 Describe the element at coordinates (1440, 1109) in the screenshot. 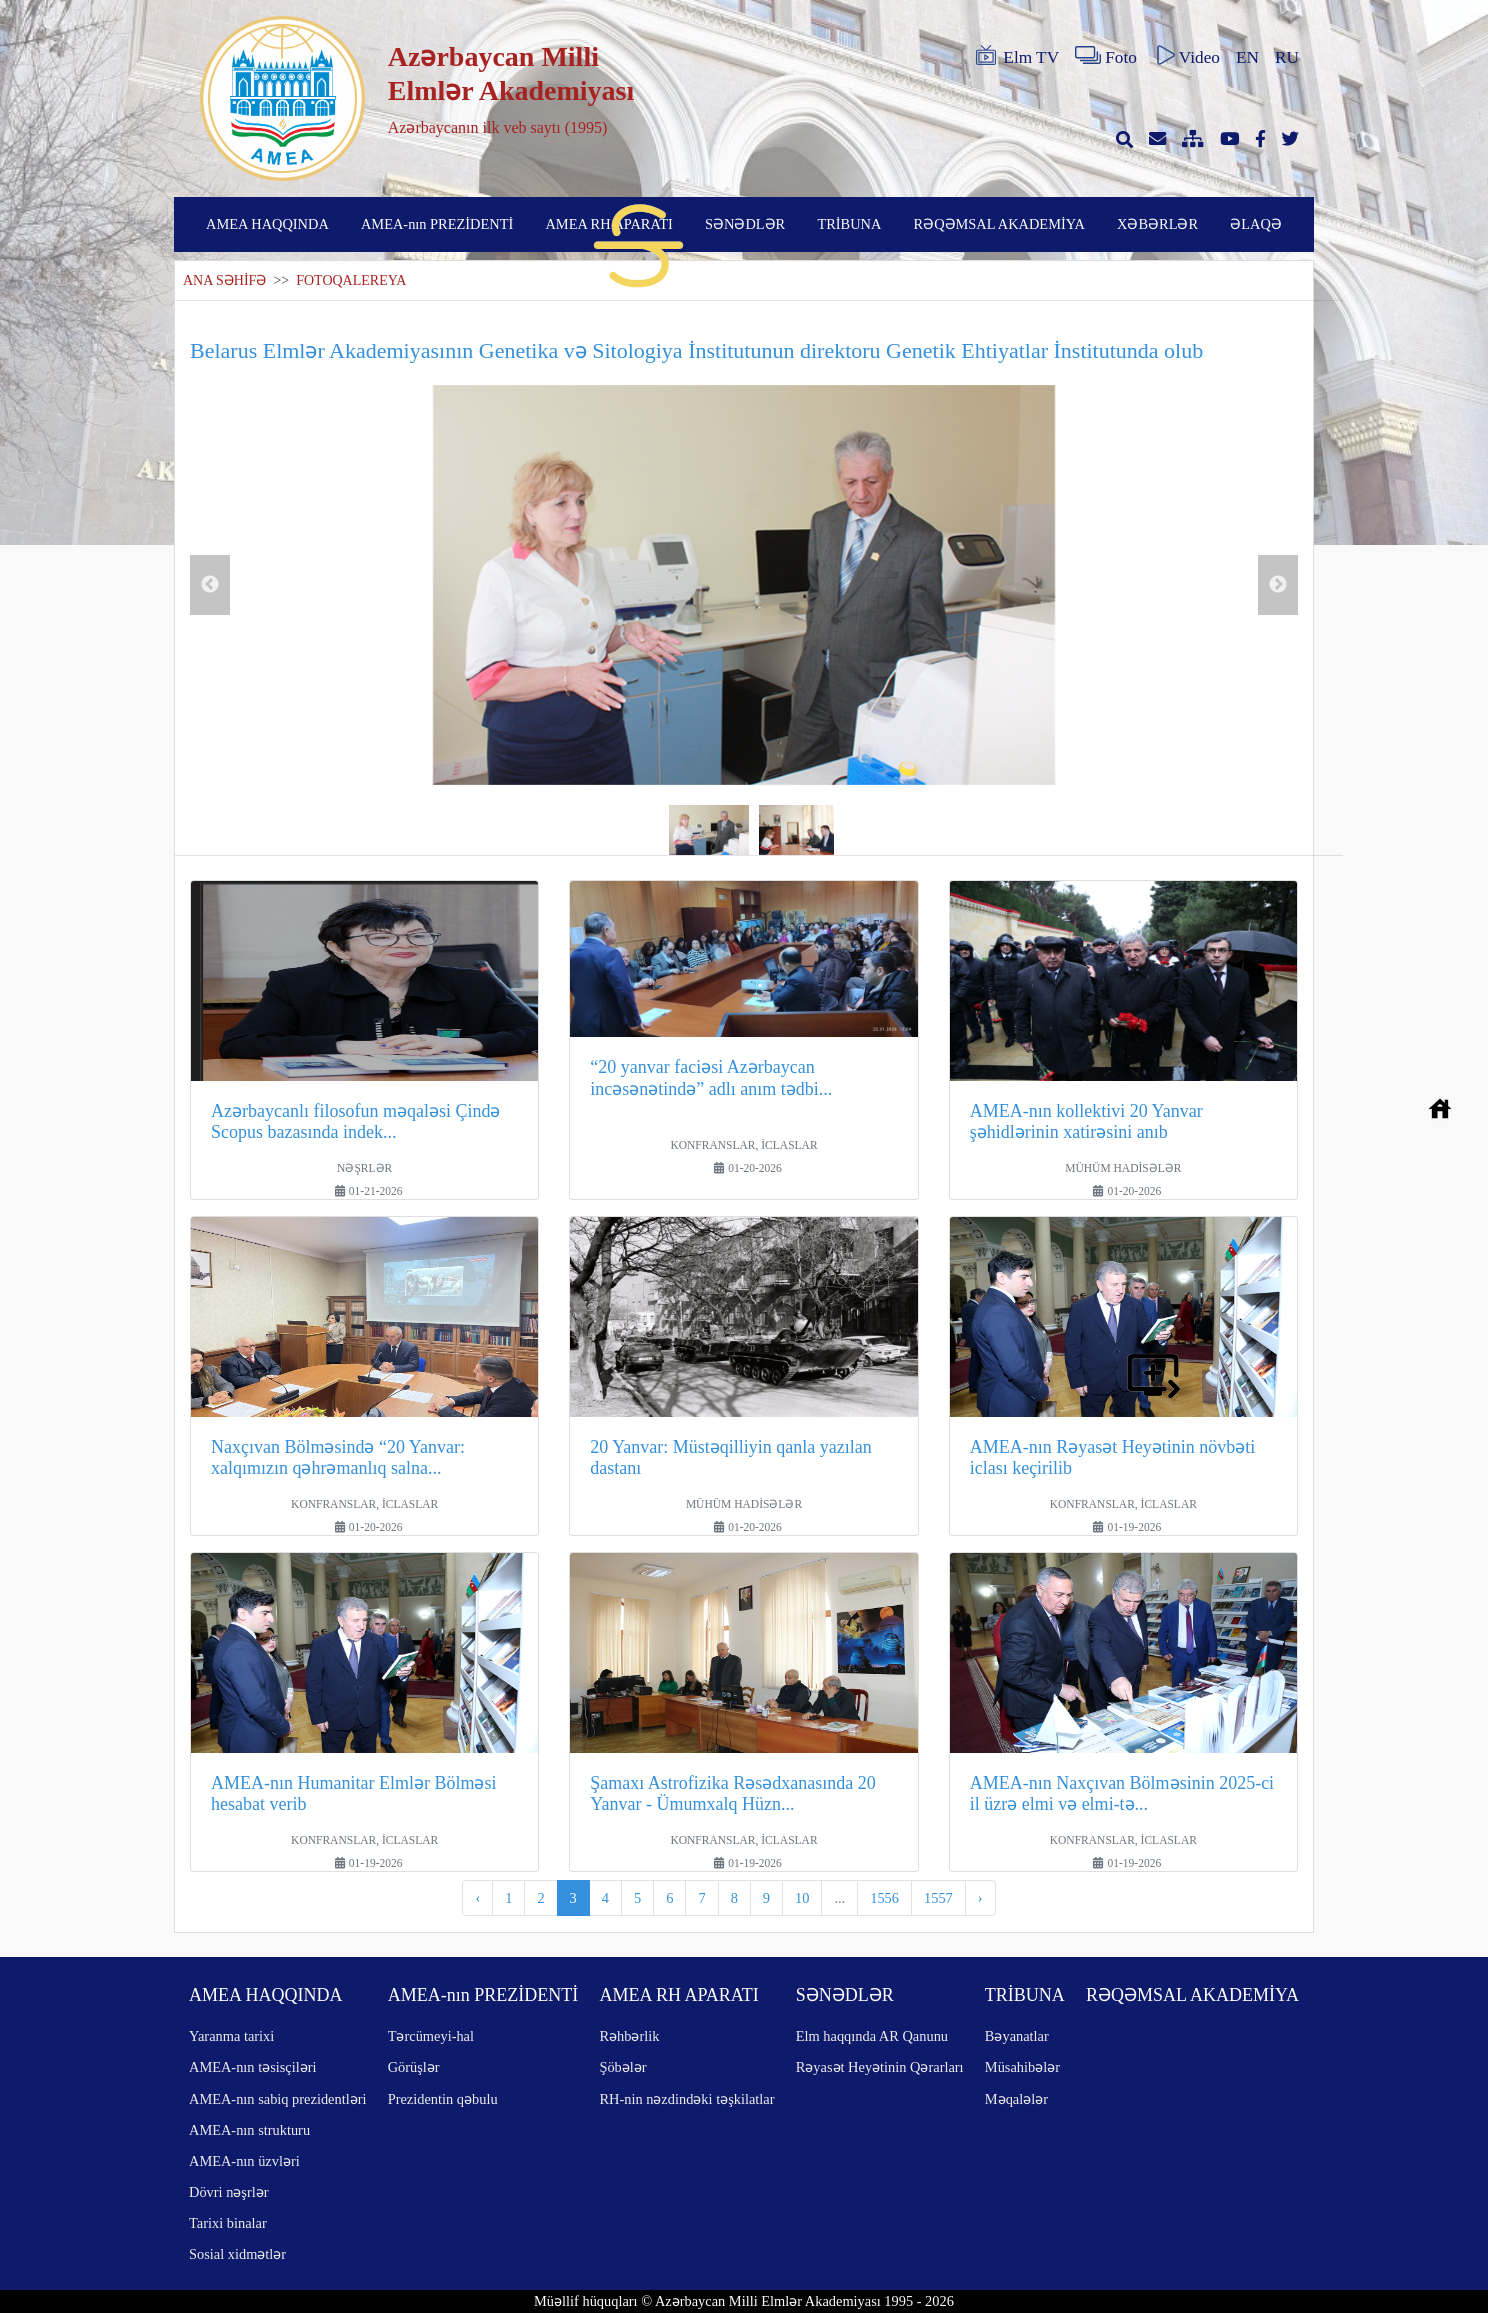

I see `go to home screen` at that location.